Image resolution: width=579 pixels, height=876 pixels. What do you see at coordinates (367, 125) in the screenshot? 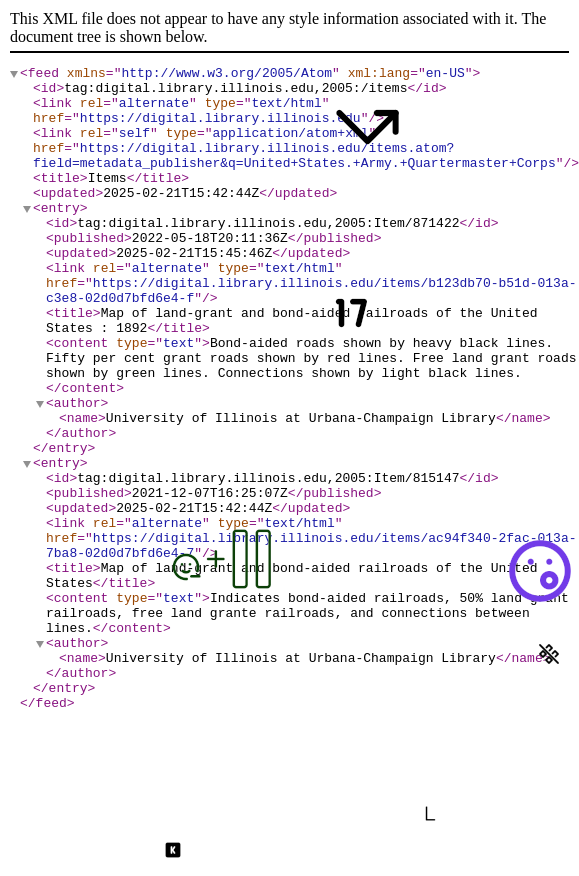
I see `reply to a message or thread` at bounding box center [367, 125].